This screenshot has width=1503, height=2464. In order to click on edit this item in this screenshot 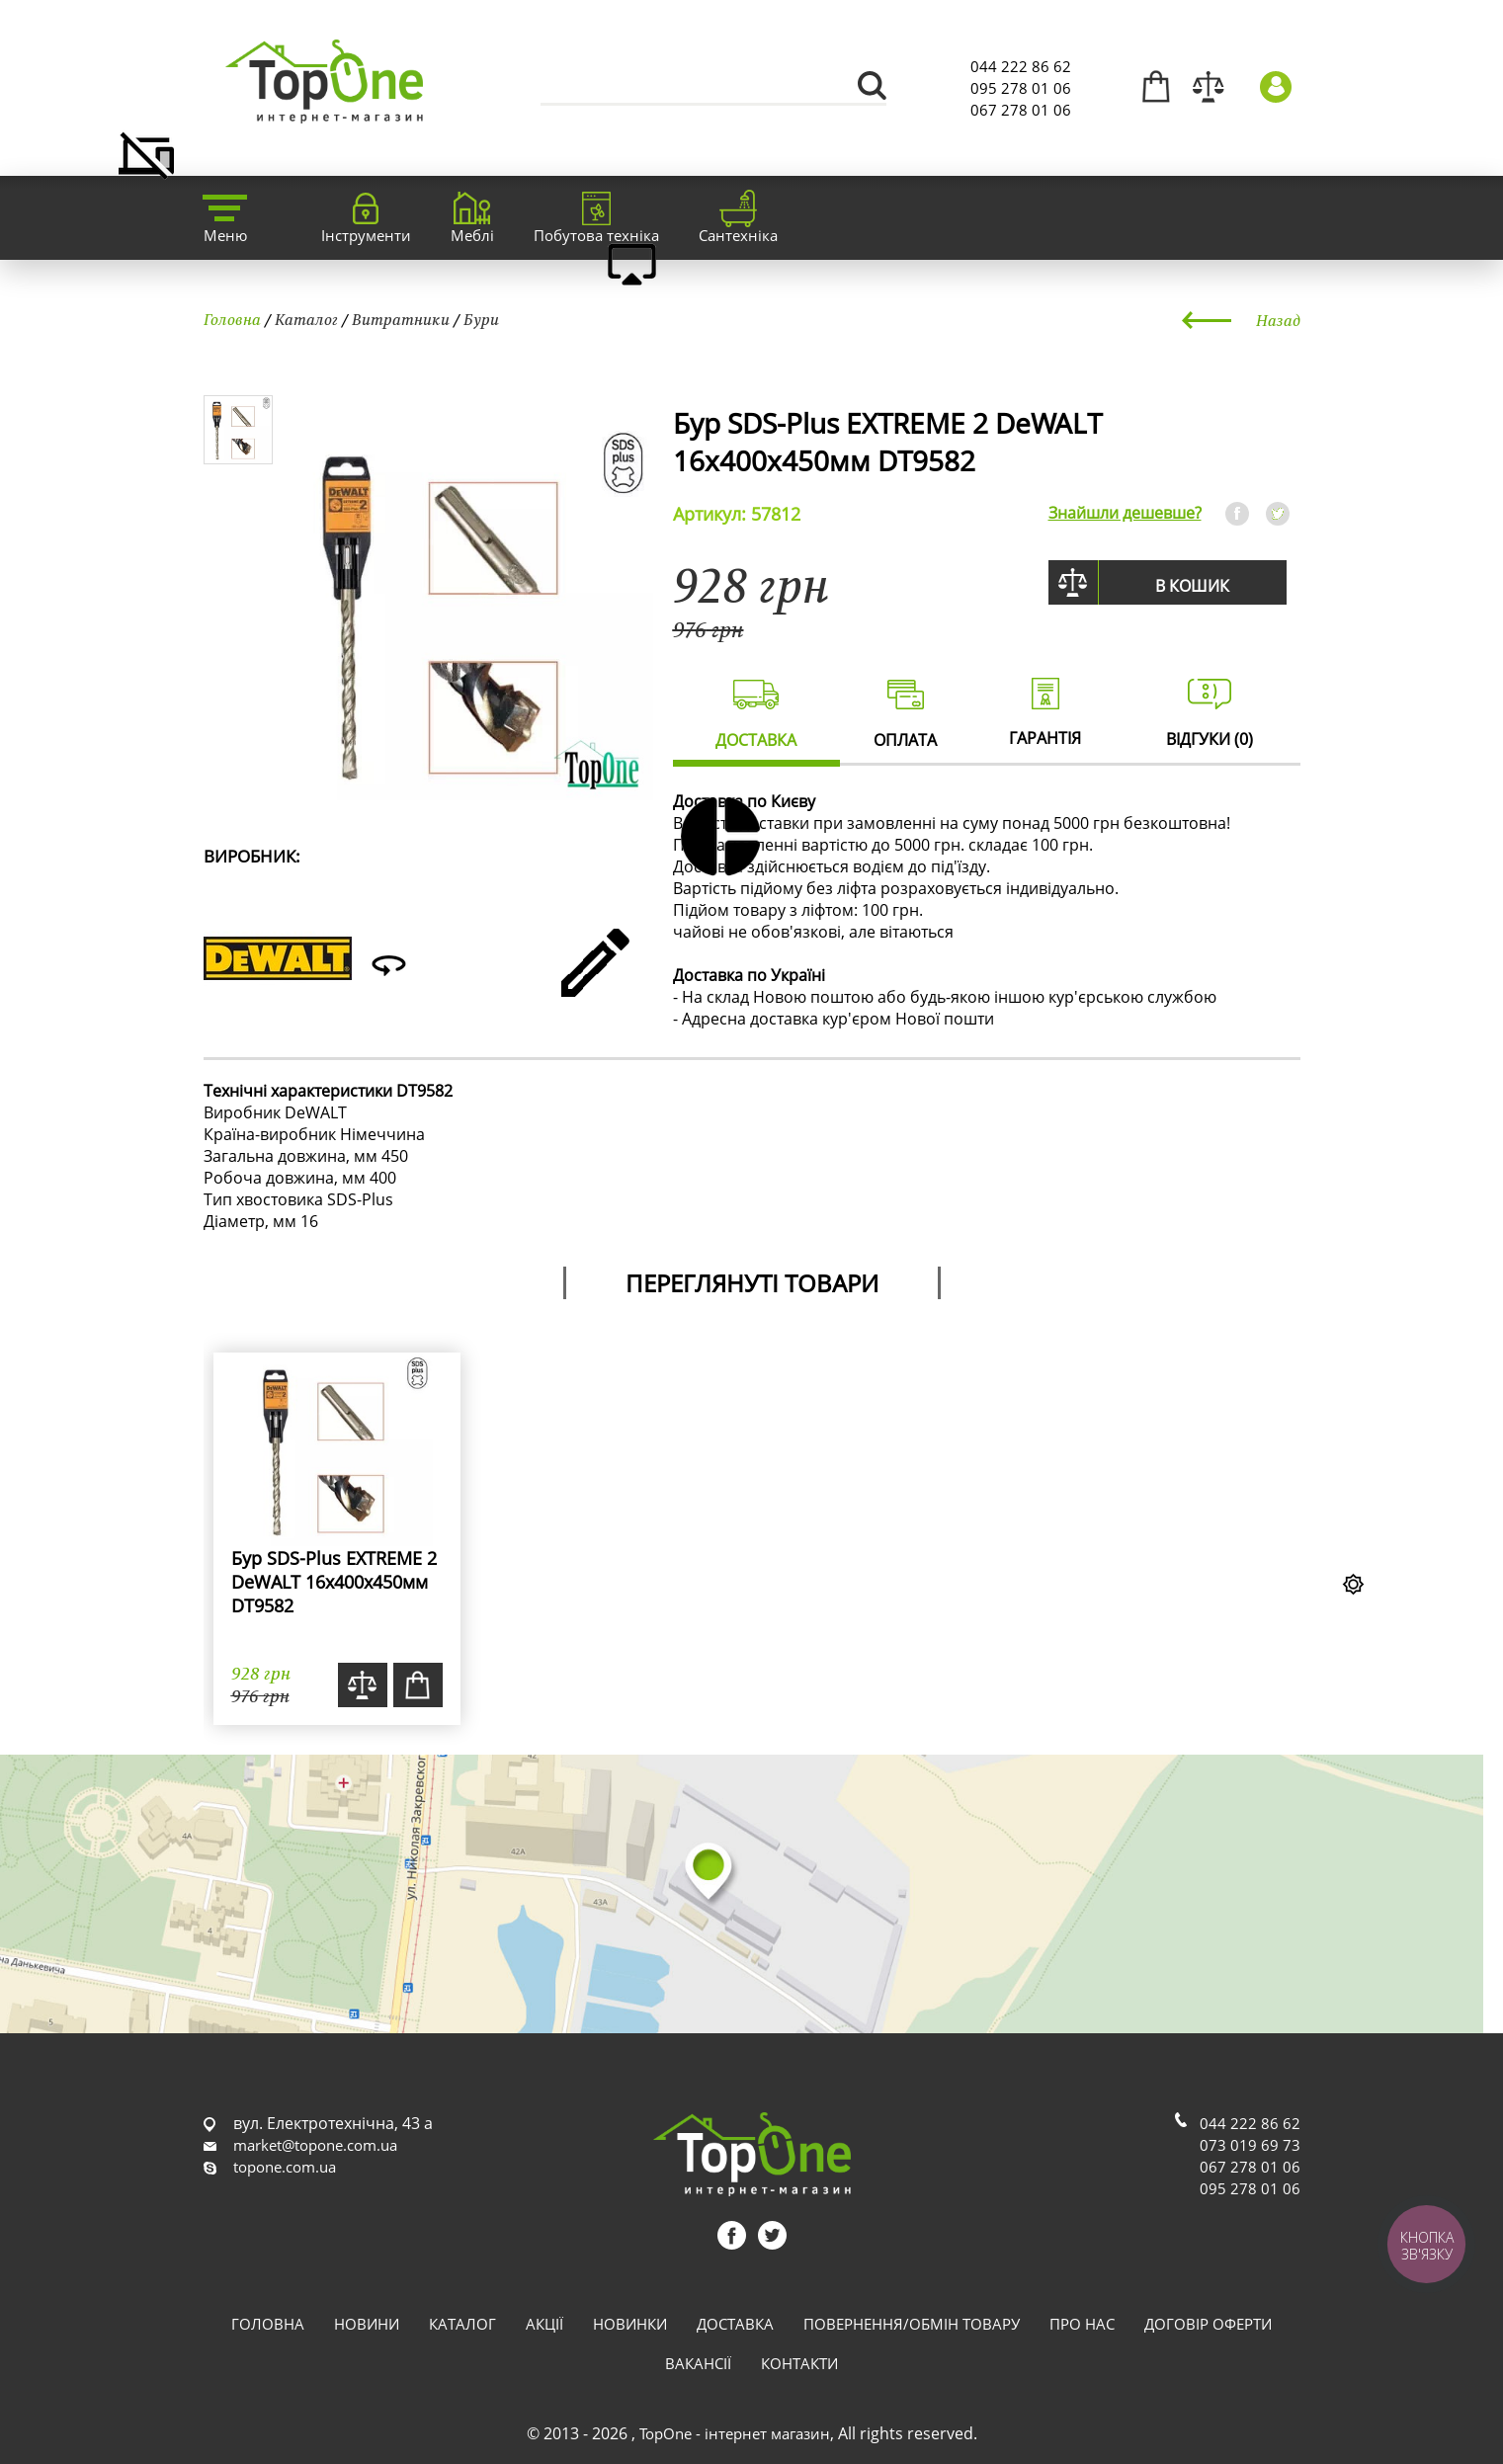, I will do `click(595, 962)`.